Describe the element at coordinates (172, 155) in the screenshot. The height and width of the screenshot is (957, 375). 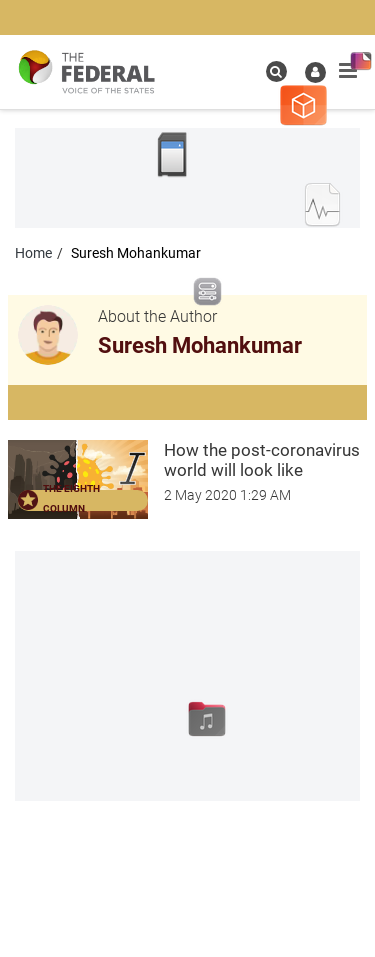
I see `memory stick pro duo storage device` at that location.